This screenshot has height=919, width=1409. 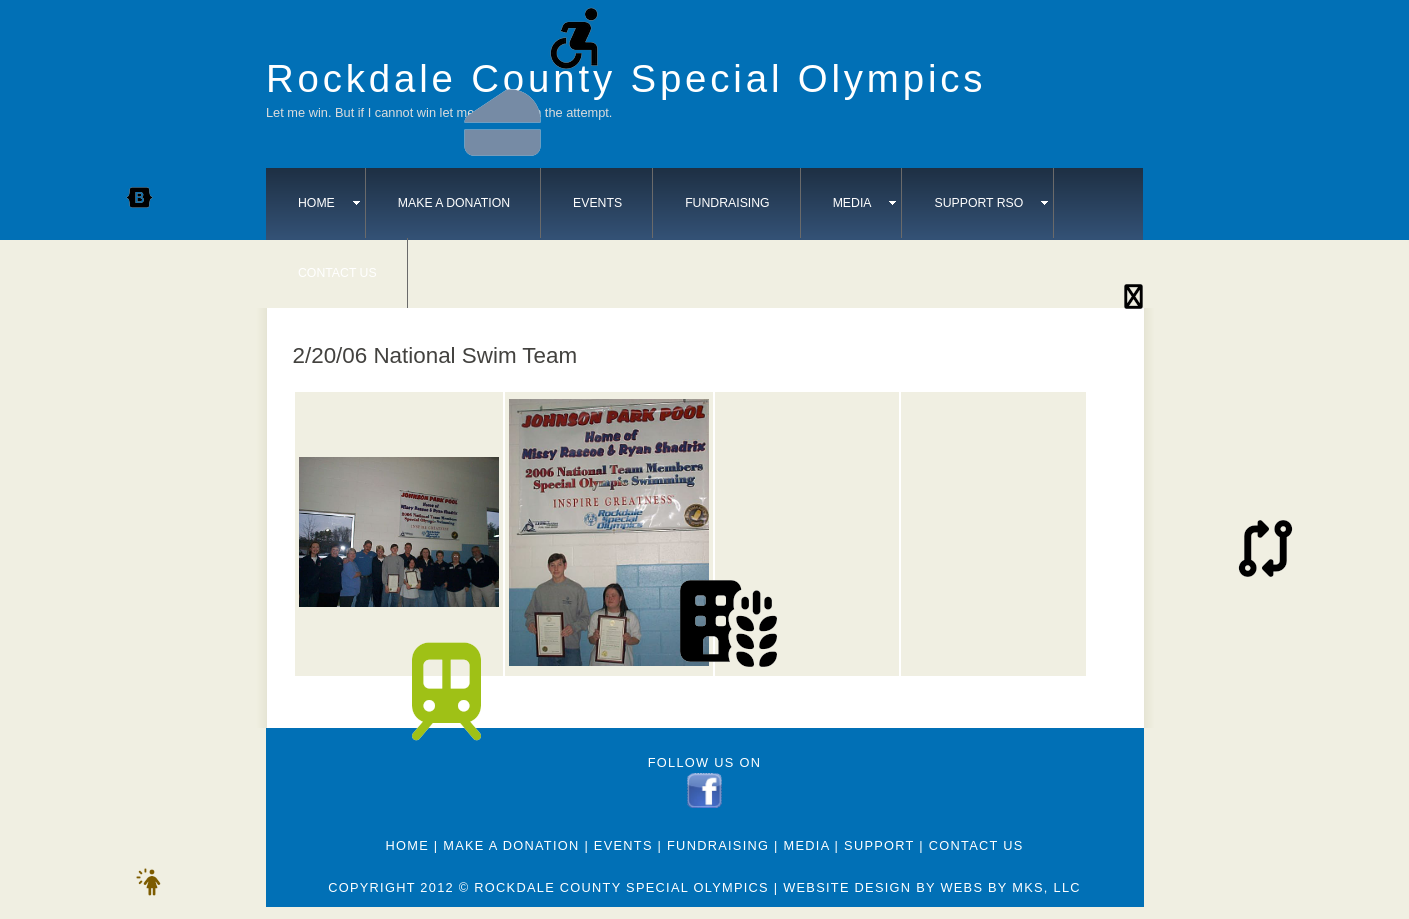 What do you see at coordinates (150, 882) in the screenshot?
I see `report an incident or emergency involving a person` at bounding box center [150, 882].